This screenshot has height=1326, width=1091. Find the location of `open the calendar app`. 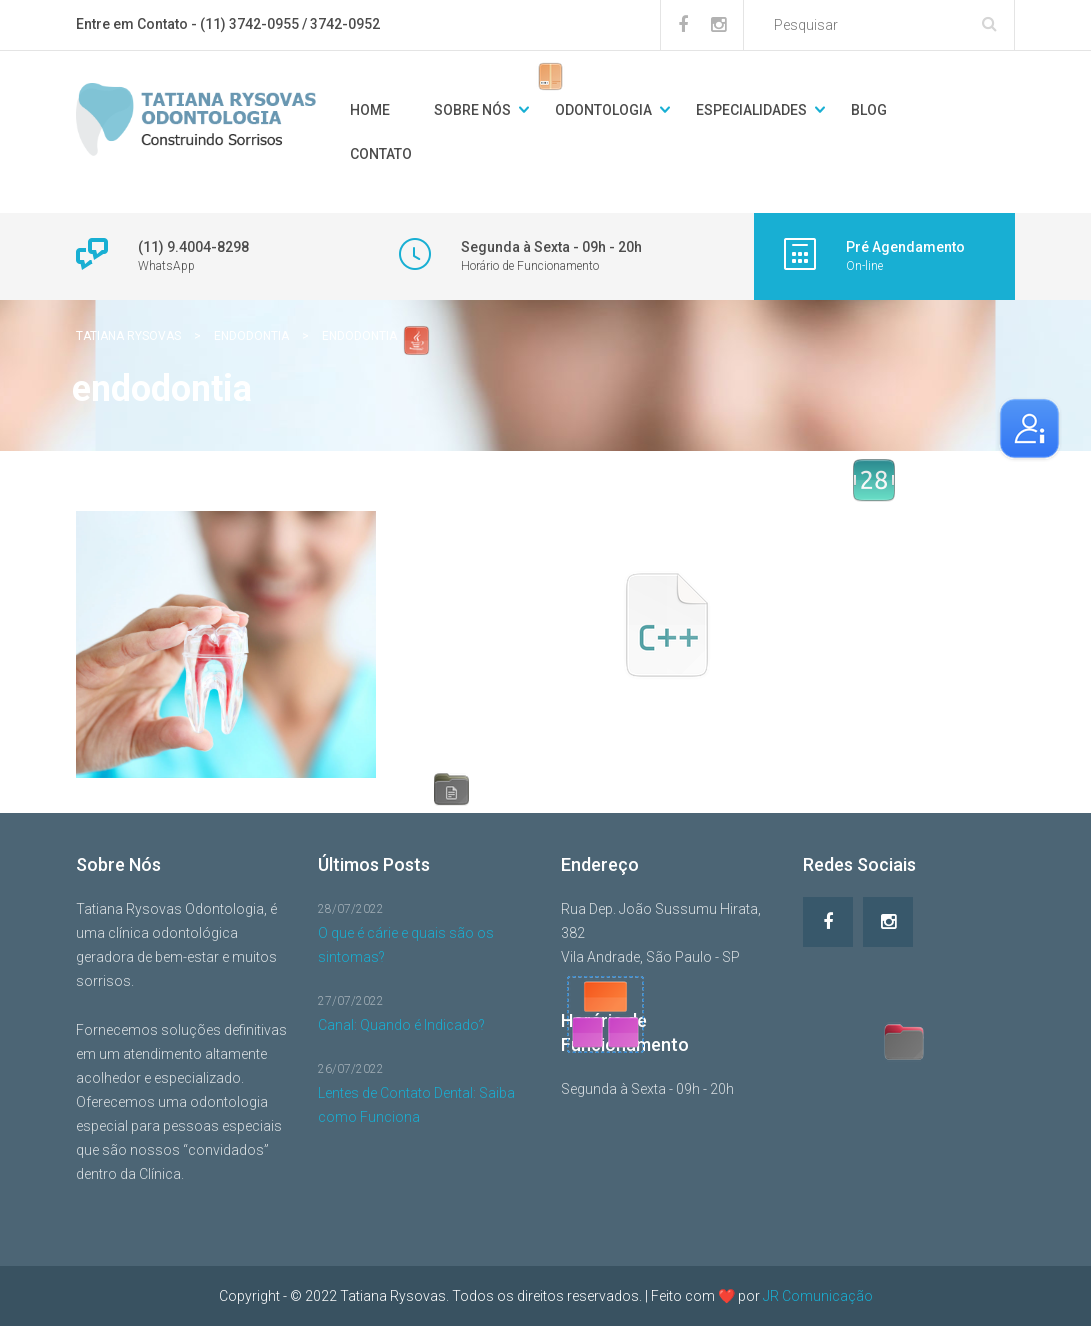

open the calendar app is located at coordinates (874, 480).